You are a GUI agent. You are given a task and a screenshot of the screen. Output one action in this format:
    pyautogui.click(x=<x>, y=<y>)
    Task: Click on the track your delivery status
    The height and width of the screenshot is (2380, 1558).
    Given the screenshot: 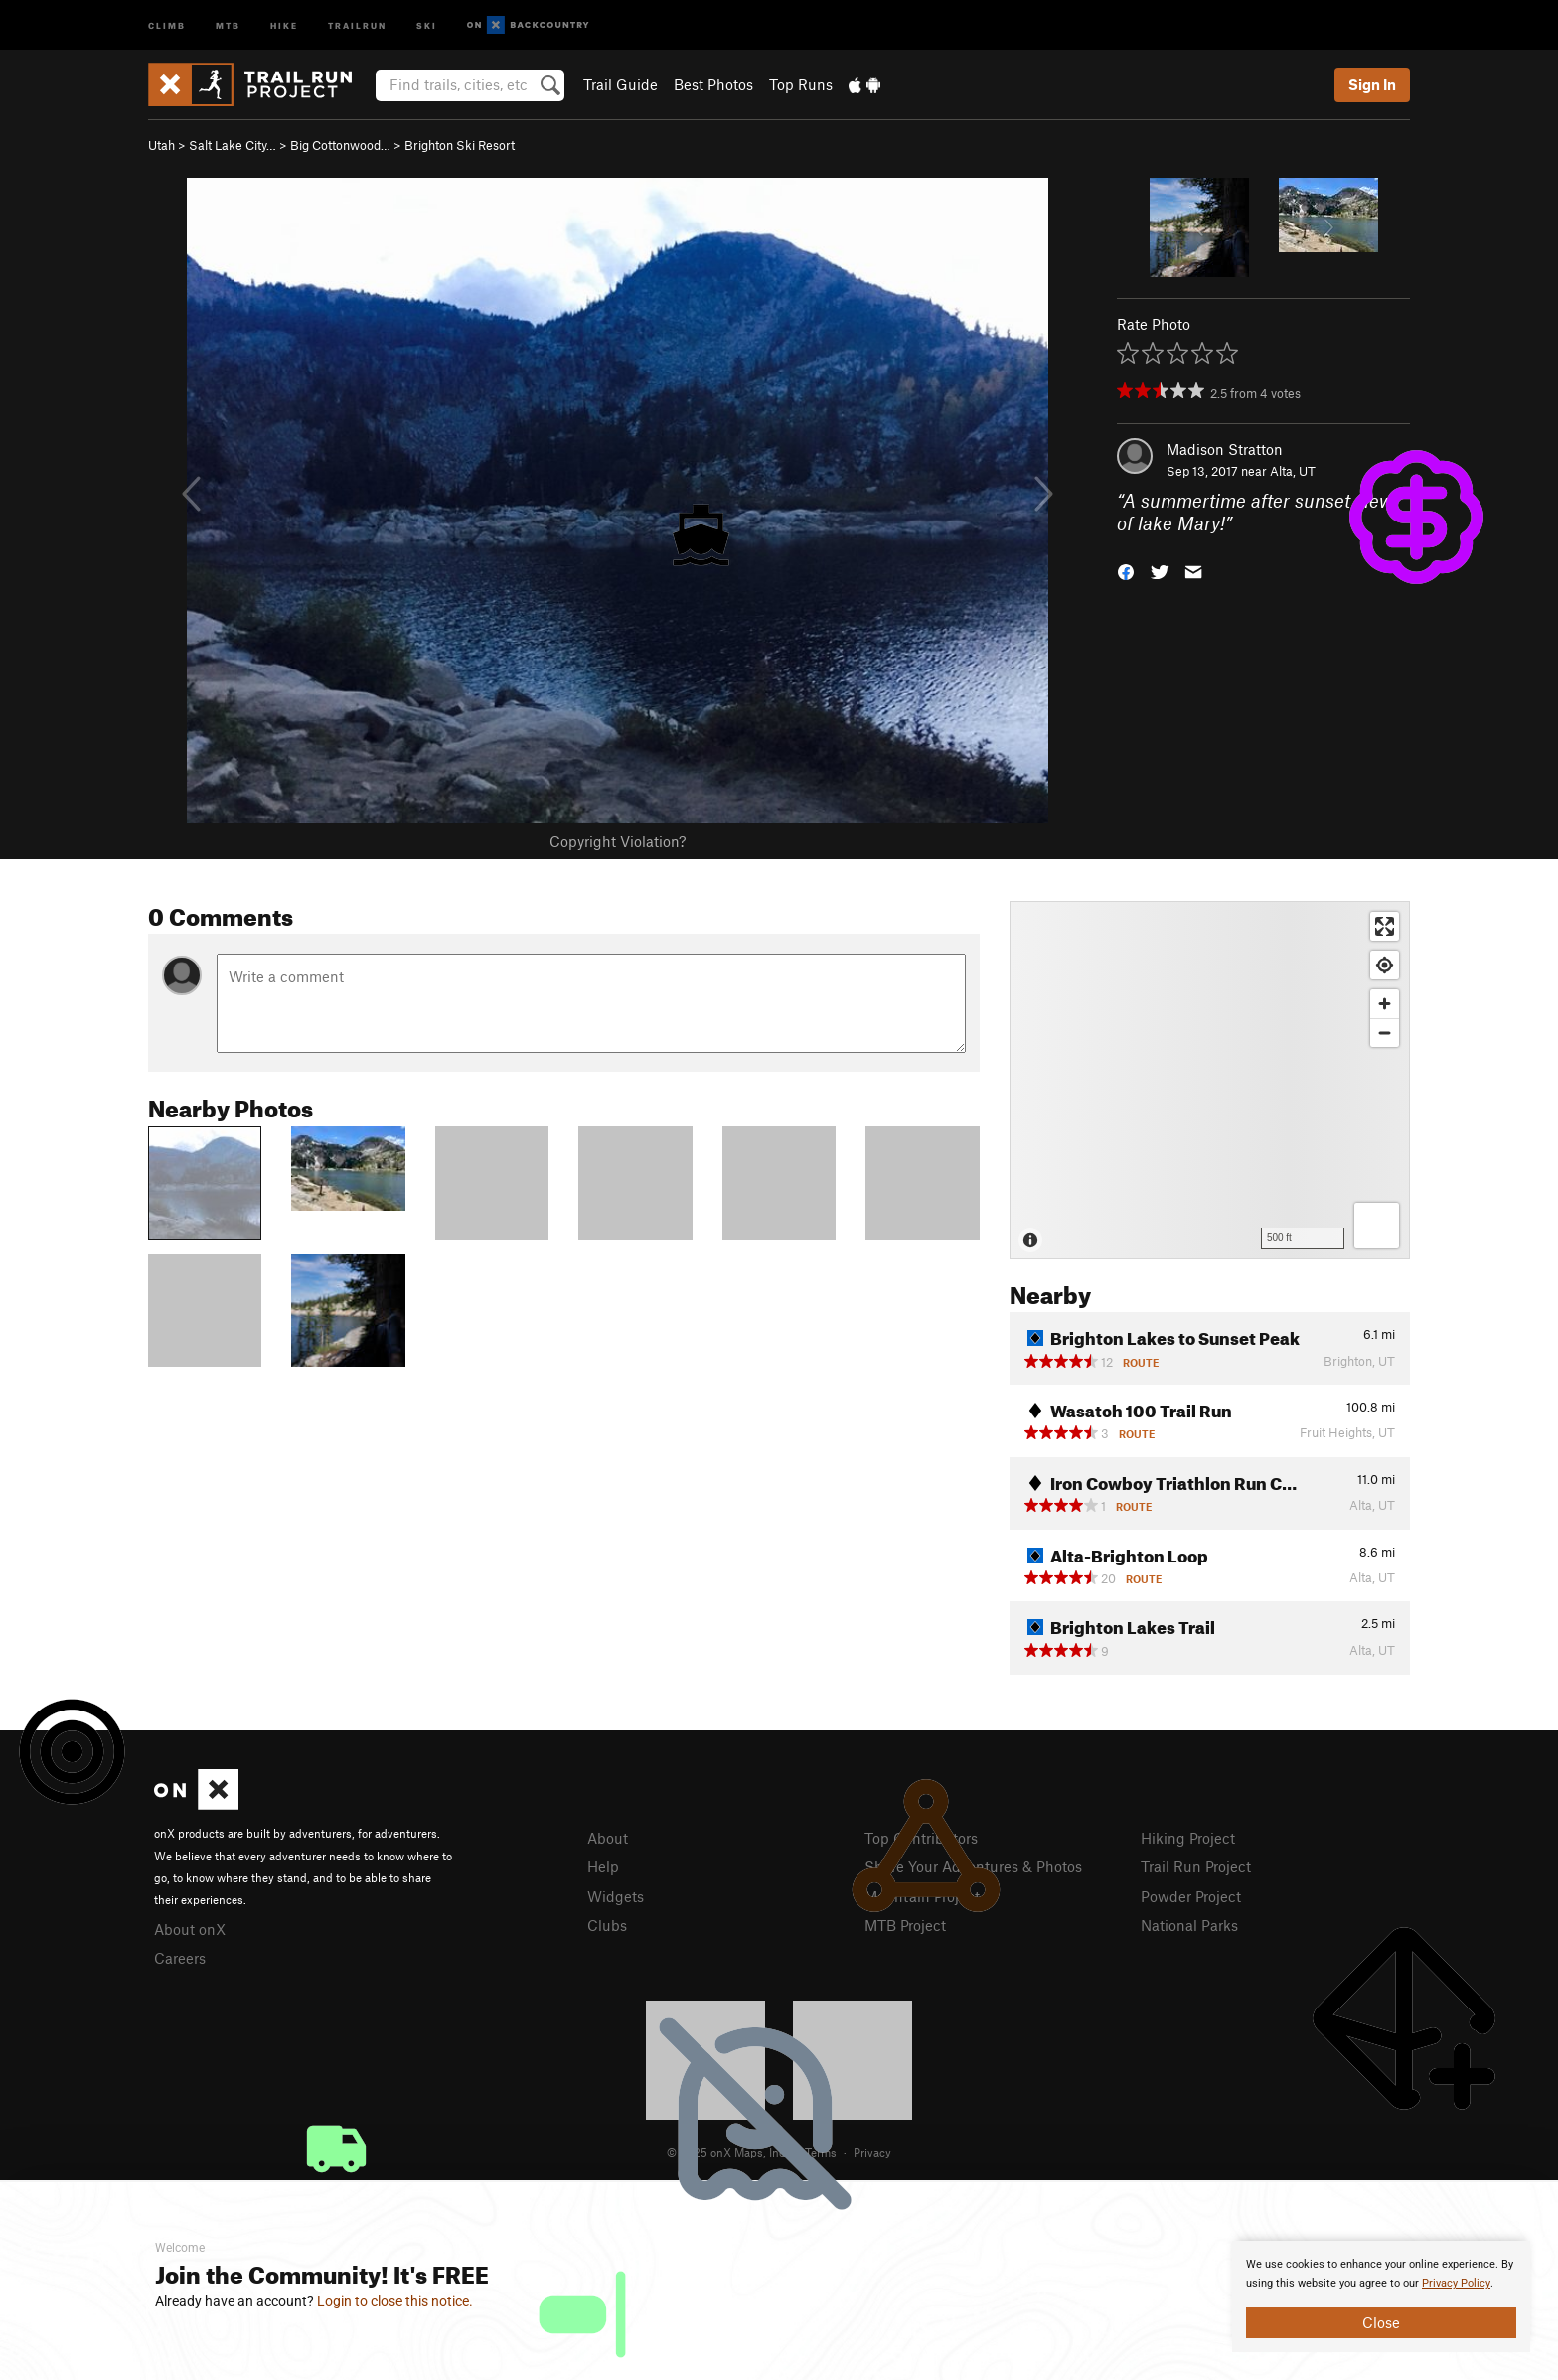 What is the action you would take?
    pyautogui.click(x=336, y=2149)
    